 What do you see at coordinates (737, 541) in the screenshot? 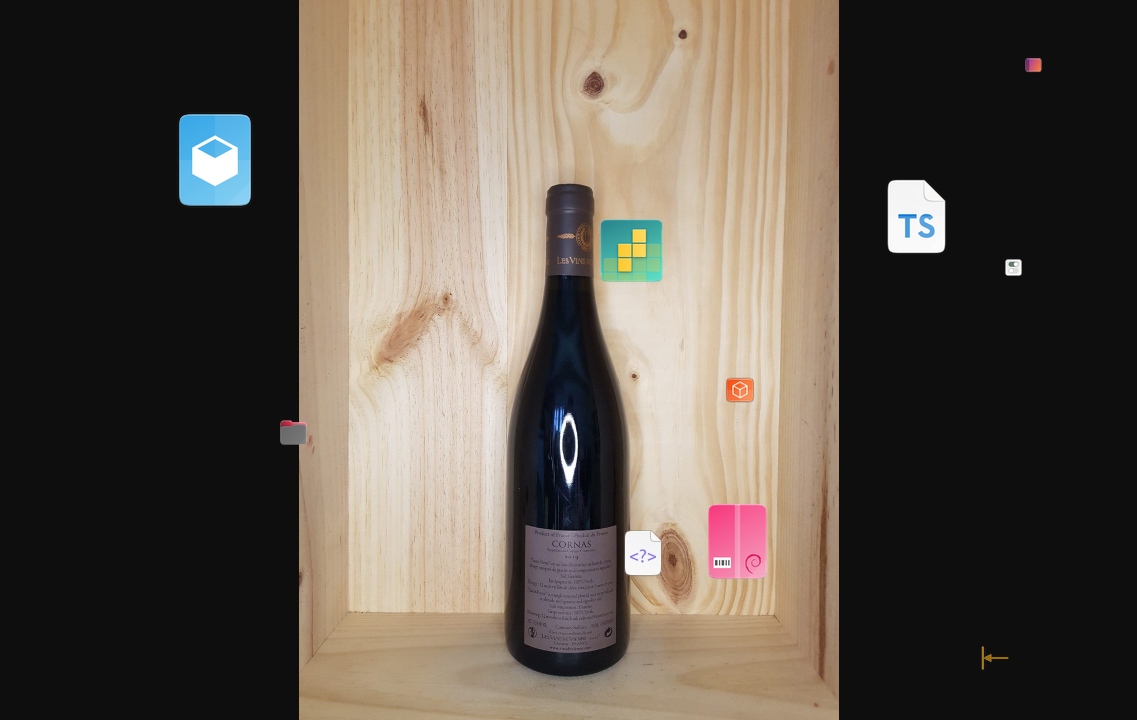
I see `a debian software package file ready for installation` at bounding box center [737, 541].